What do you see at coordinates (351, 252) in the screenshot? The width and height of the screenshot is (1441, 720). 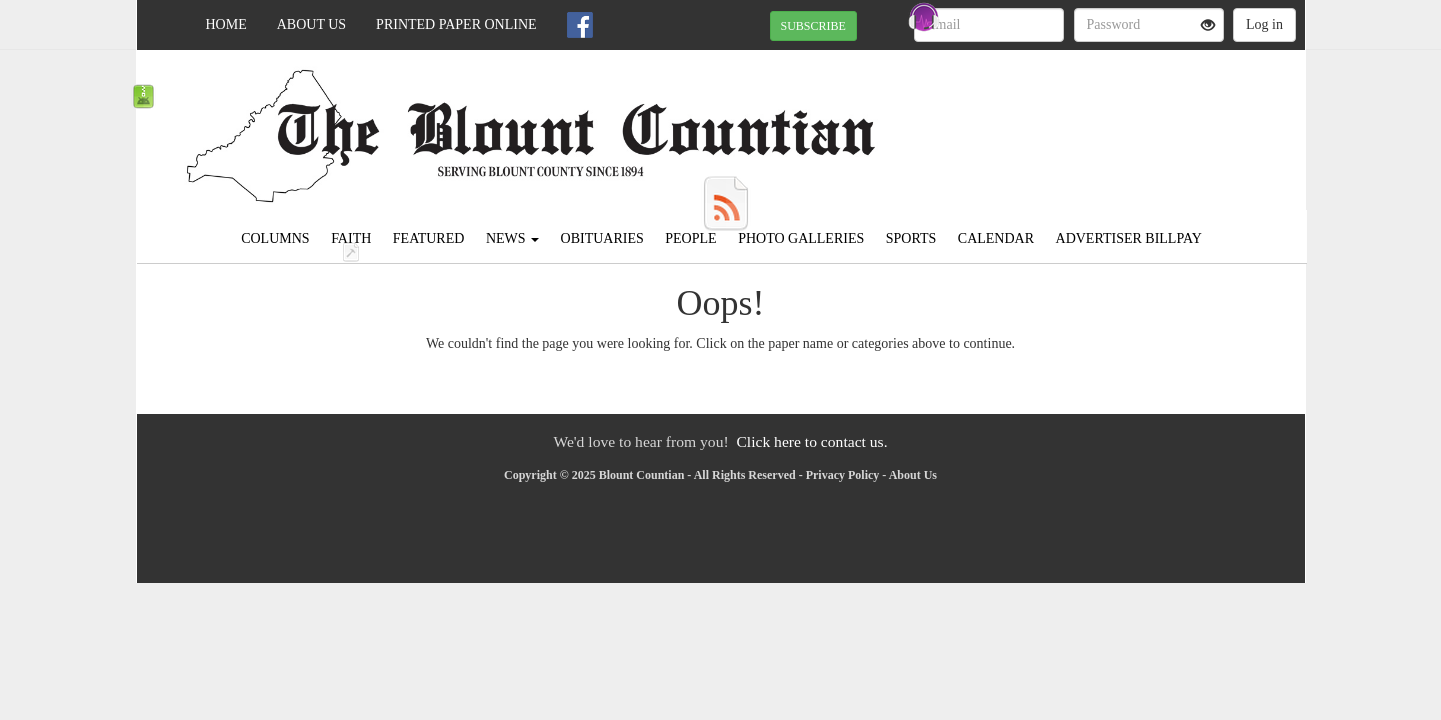 I see `a makefile or build configuration file` at bounding box center [351, 252].